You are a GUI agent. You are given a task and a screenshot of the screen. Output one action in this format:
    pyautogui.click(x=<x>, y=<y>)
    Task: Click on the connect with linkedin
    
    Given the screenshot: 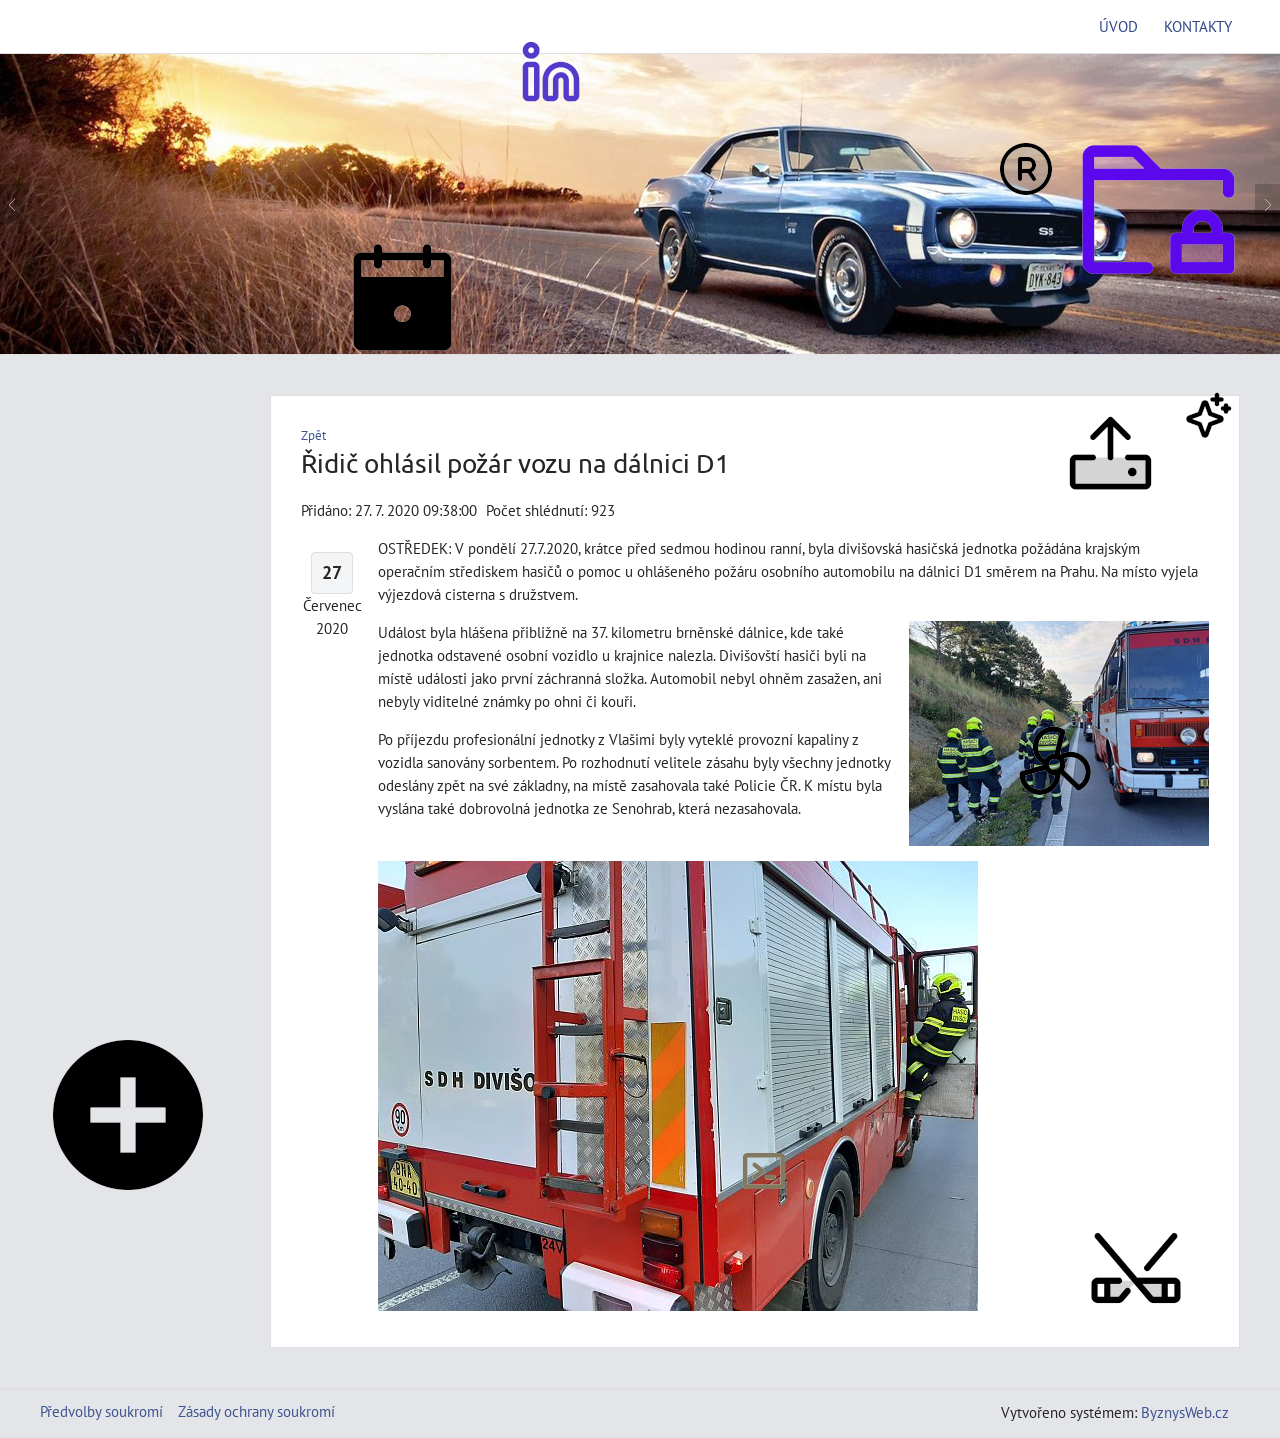 What is the action you would take?
    pyautogui.click(x=551, y=73)
    